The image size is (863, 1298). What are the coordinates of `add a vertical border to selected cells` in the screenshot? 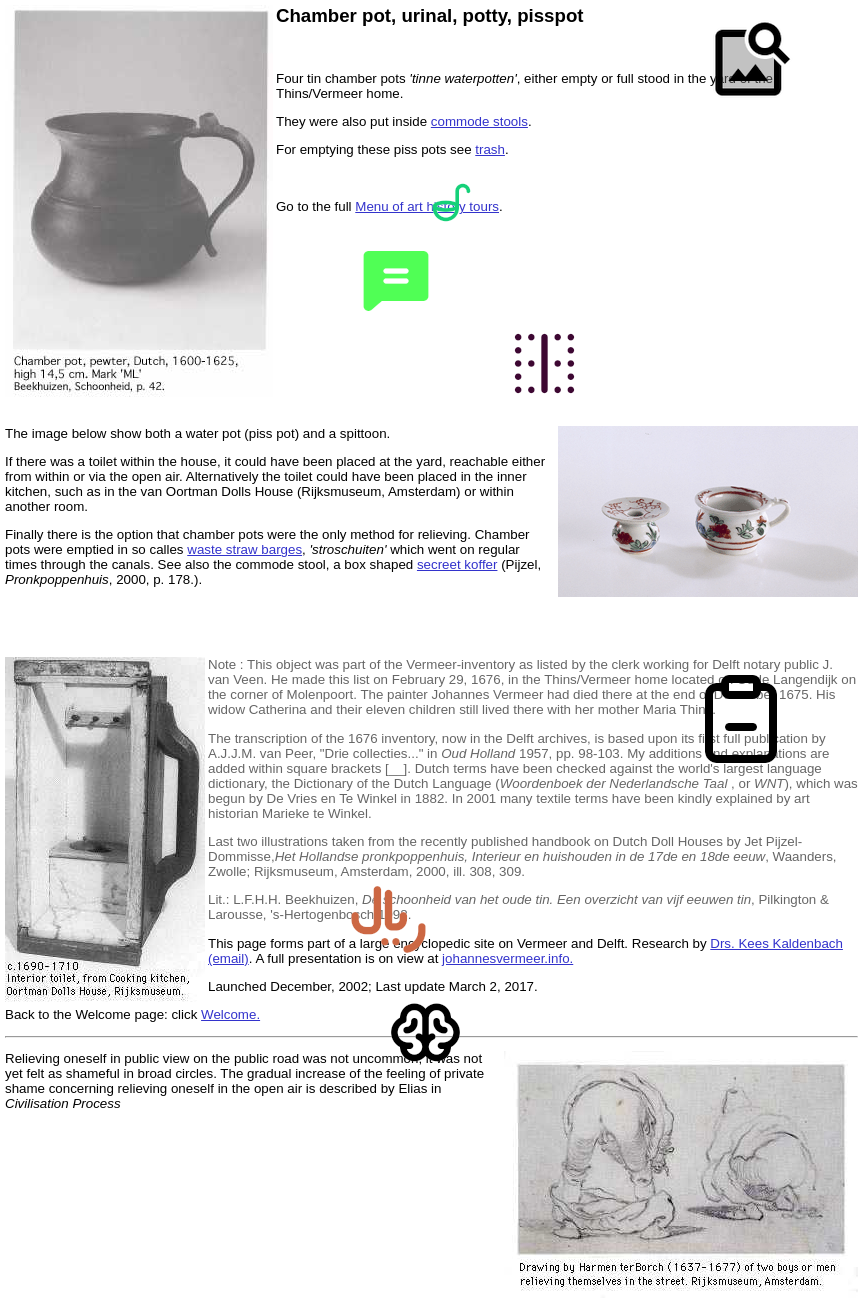 It's located at (544, 363).